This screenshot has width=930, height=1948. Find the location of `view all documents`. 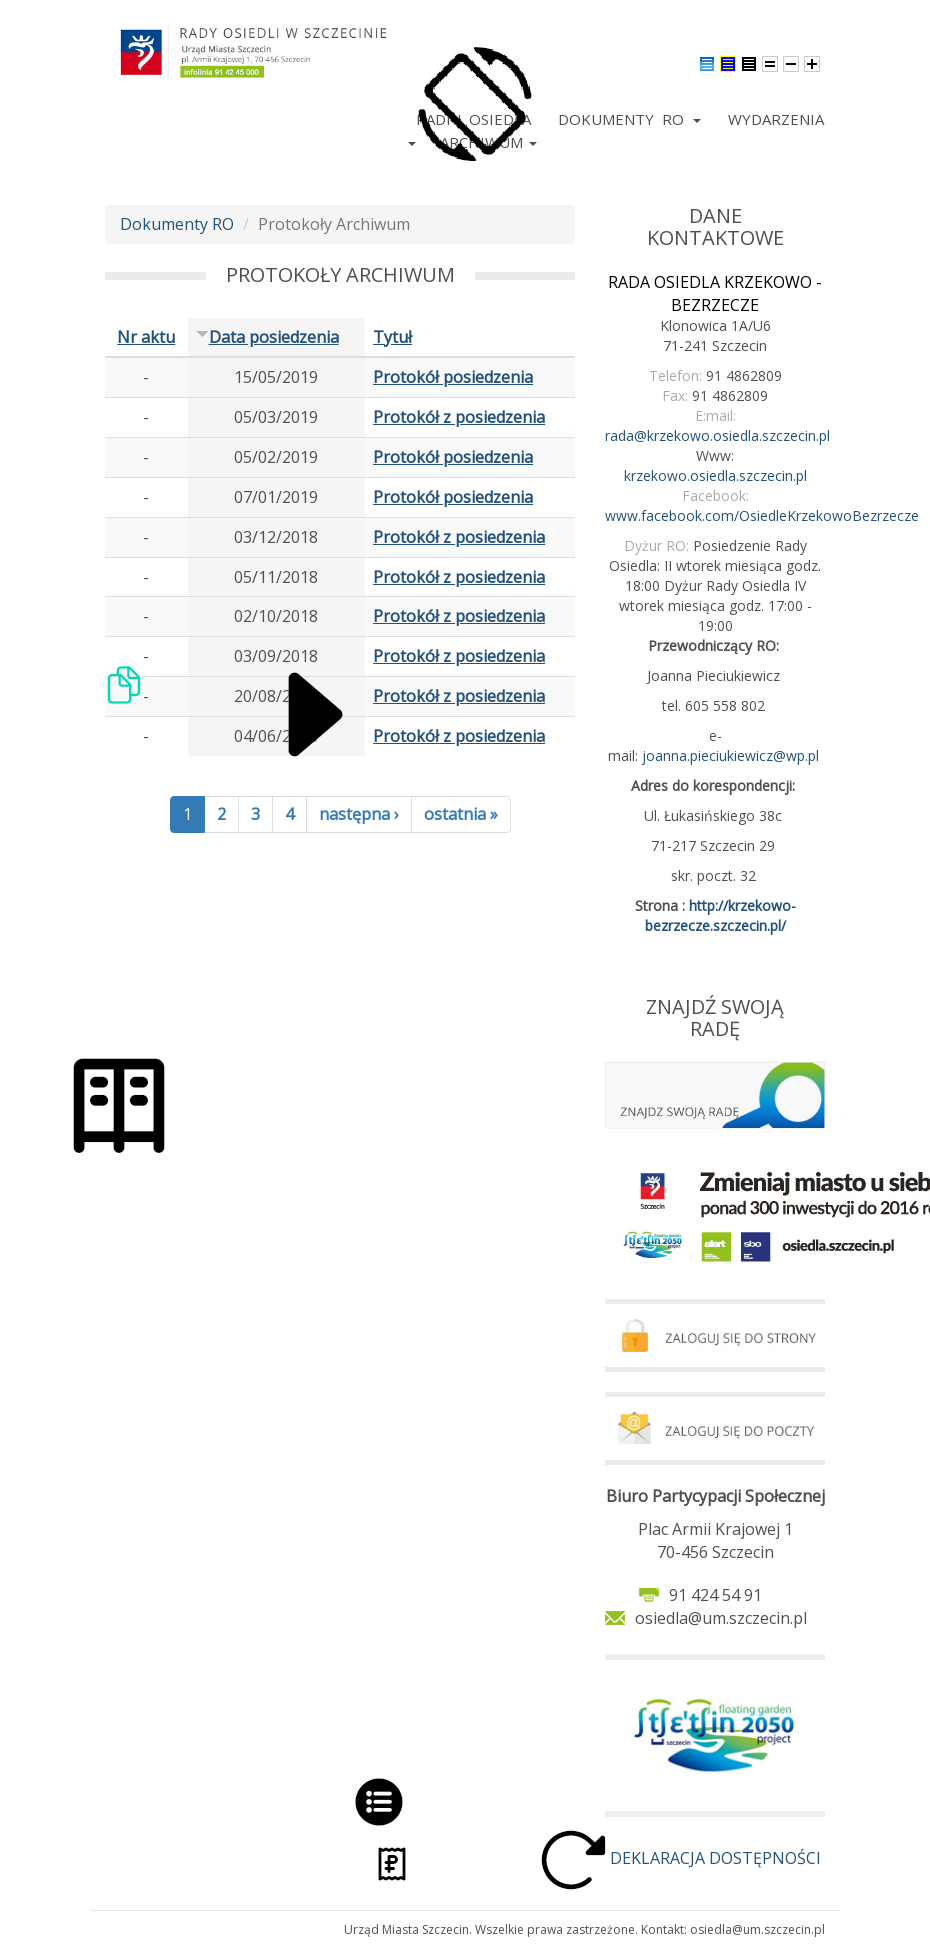

view all documents is located at coordinates (124, 685).